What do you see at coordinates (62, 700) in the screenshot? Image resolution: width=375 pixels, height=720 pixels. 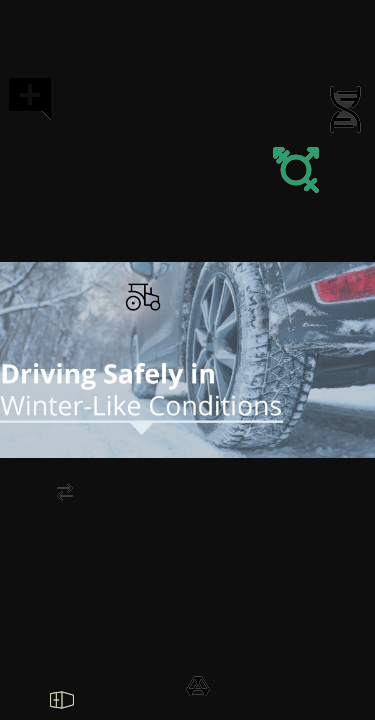 I see `view shipping or freight details` at bounding box center [62, 700].